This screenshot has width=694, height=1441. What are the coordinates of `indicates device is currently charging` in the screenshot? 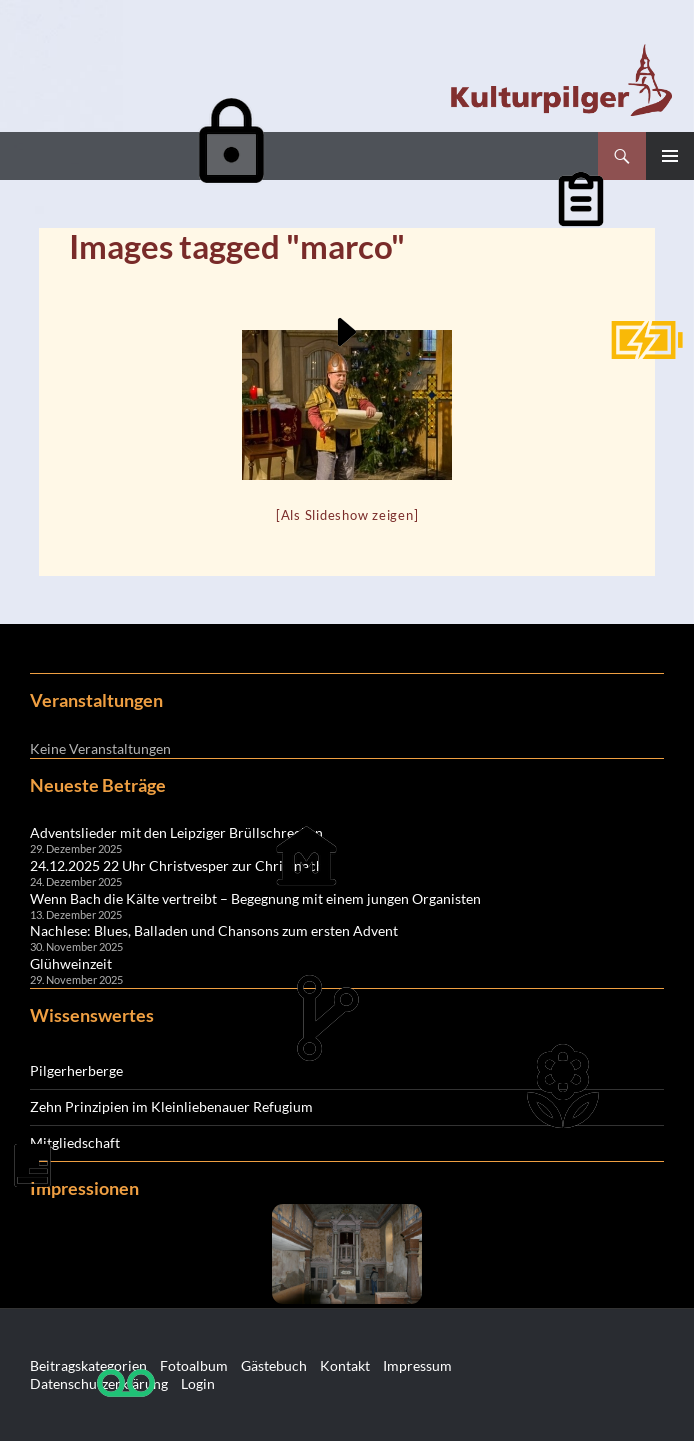 It's located at (647, 340).